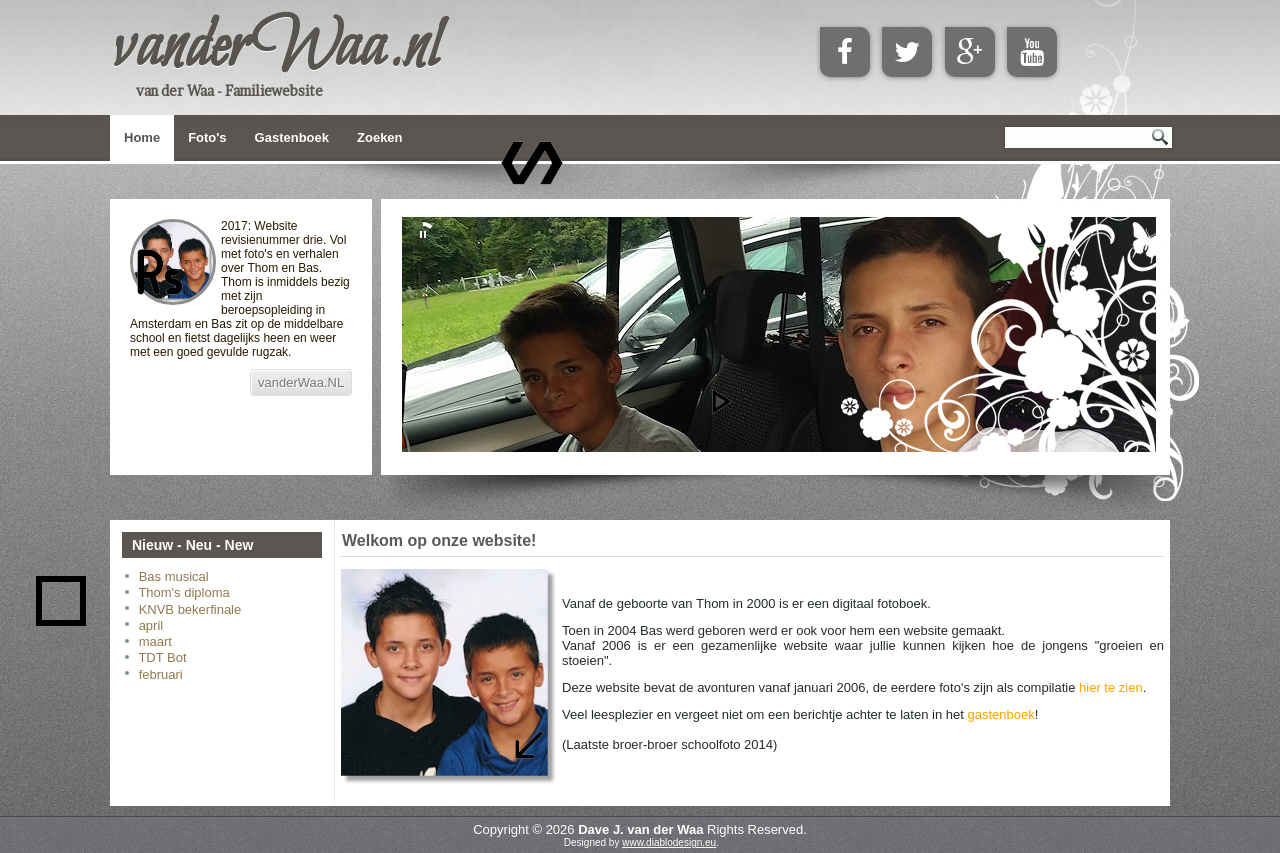 The image size is (1280, 853). Describe the element at coordinates (61, 601) in the screenshot. I see `select a square crop ratio for an image` at that location.